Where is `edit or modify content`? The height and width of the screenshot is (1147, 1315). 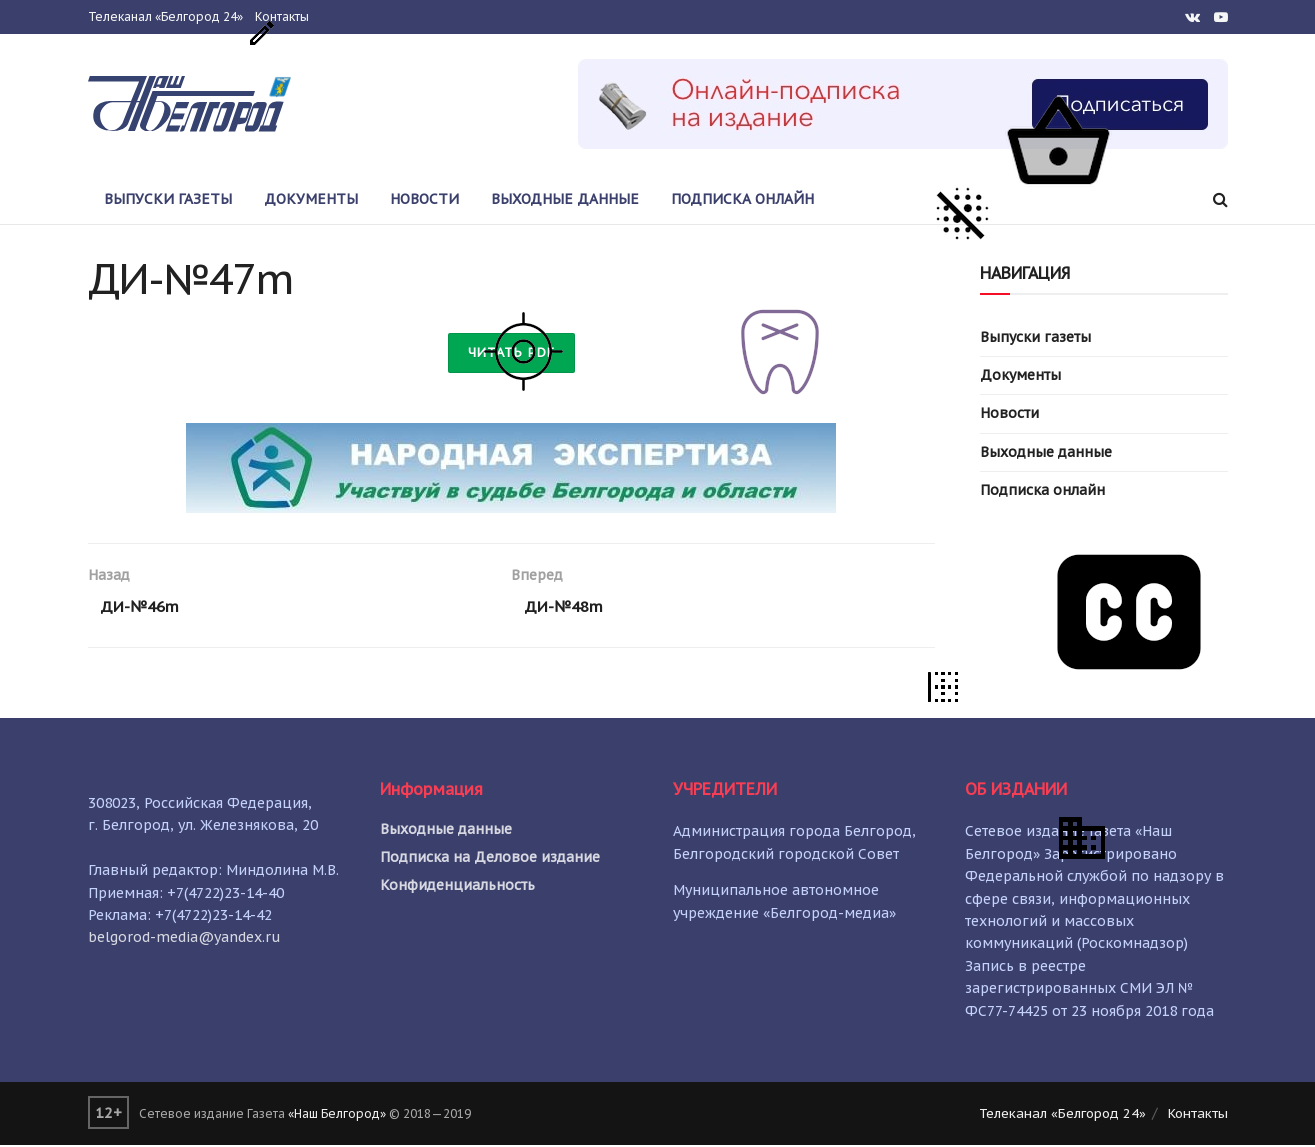
edit or modify content is located at coordinates (262, 33).